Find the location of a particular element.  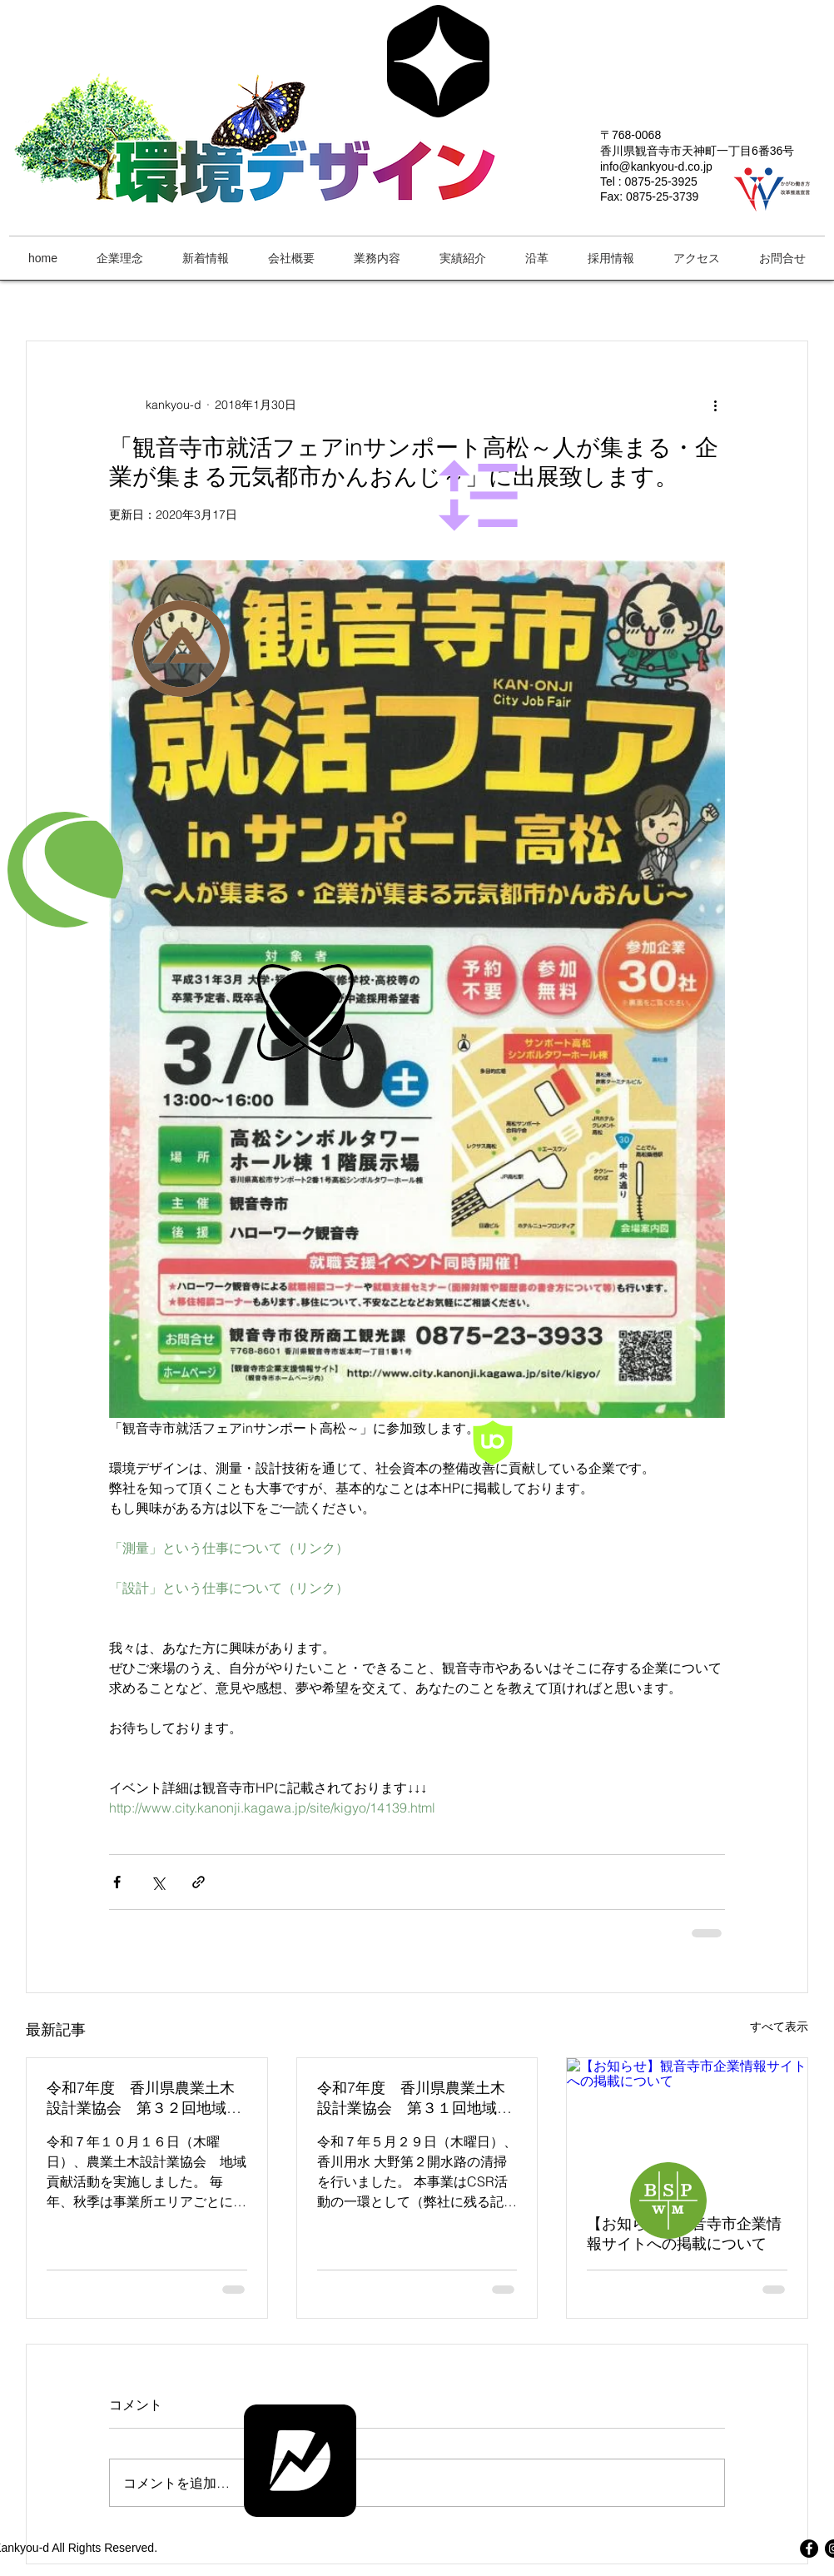

autoit scripting language logo is located at coordinates (181, 649).